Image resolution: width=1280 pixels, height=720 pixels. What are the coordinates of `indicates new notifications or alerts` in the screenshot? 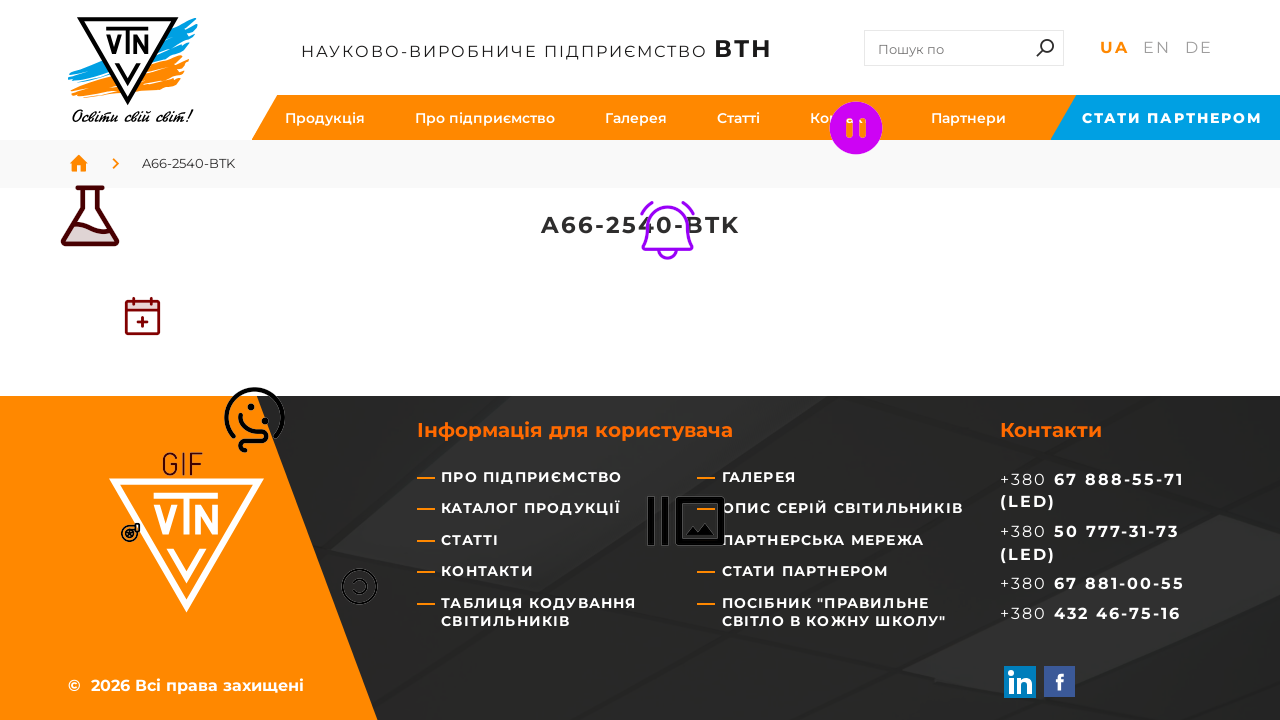 It's located at (667, 231).